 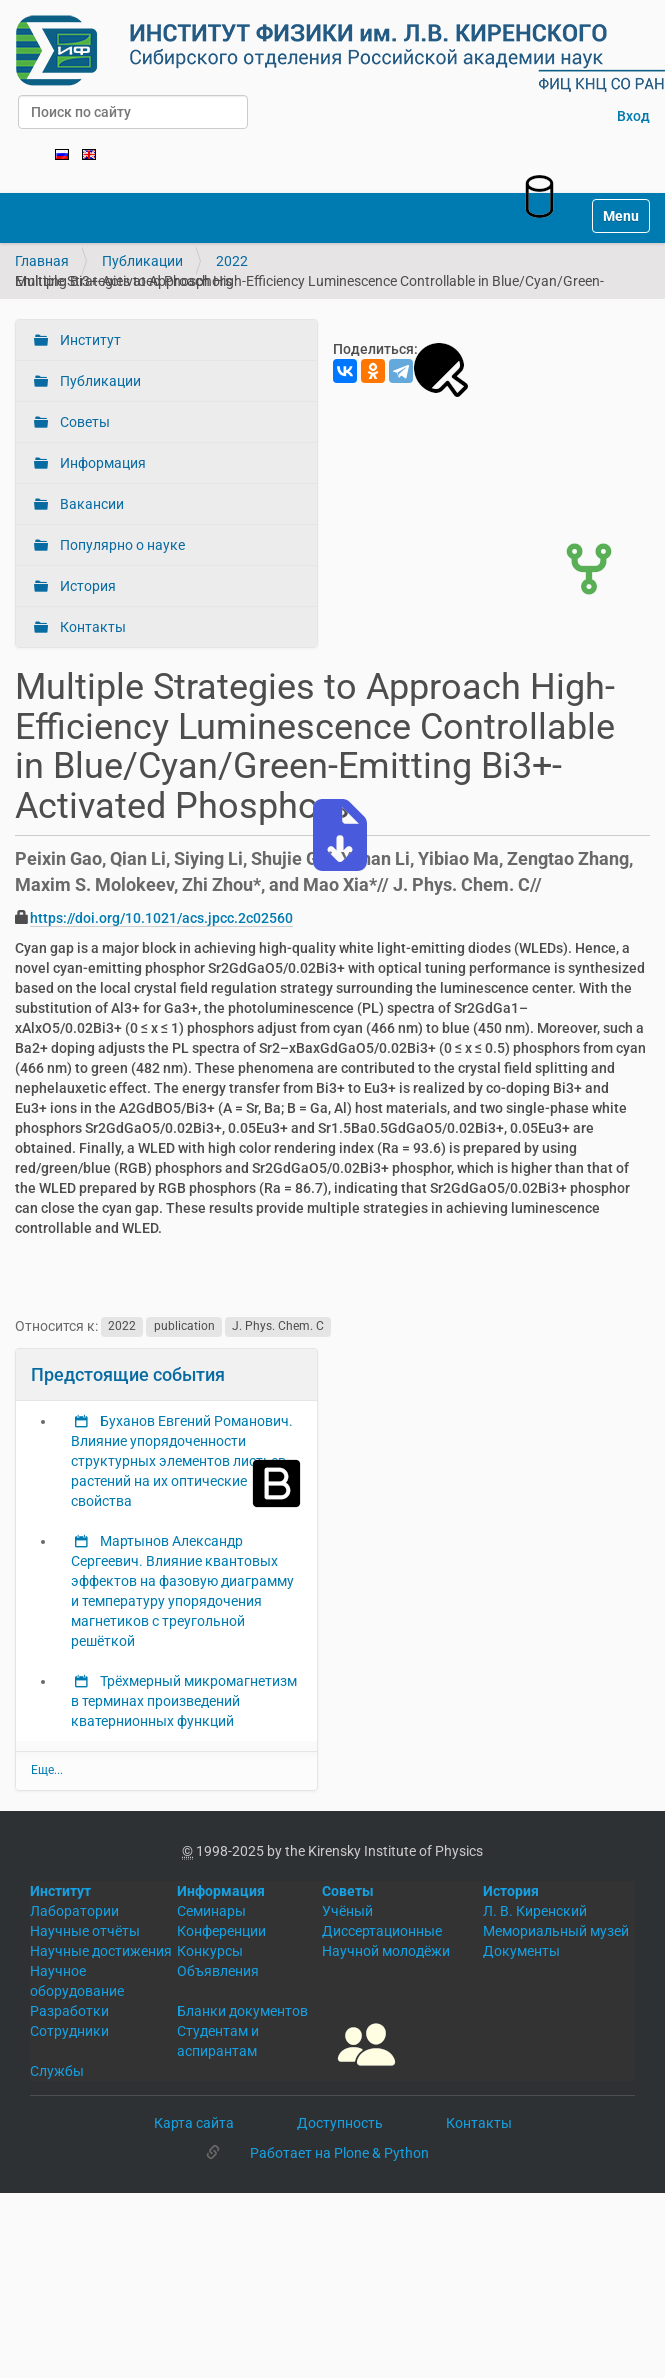 What do you see at coordinates (589, 569) in the screenshot?
I see `view code branches or forks` at bounding box center [589, 569].